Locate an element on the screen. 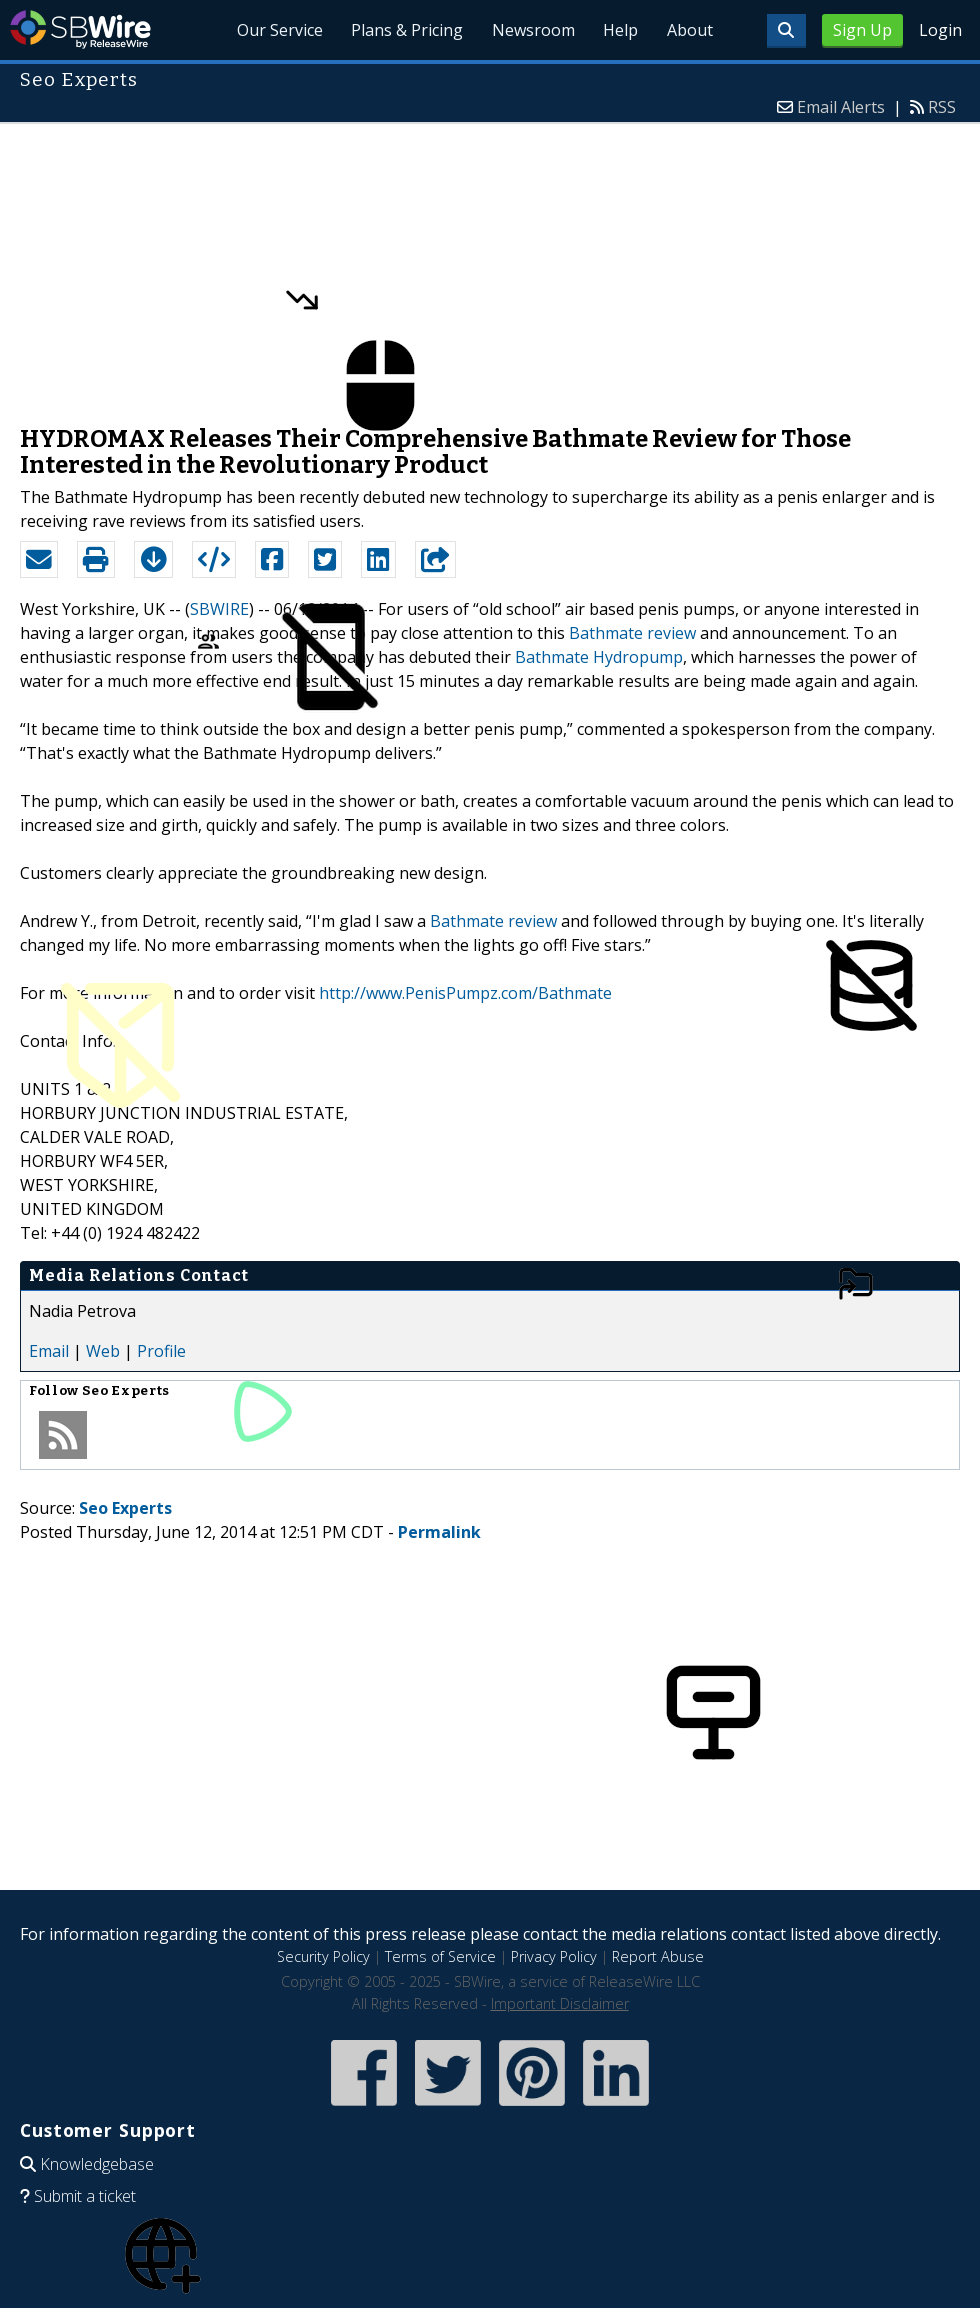  disable light refraction or spectrum effects is located at coordinates (120, 1042).